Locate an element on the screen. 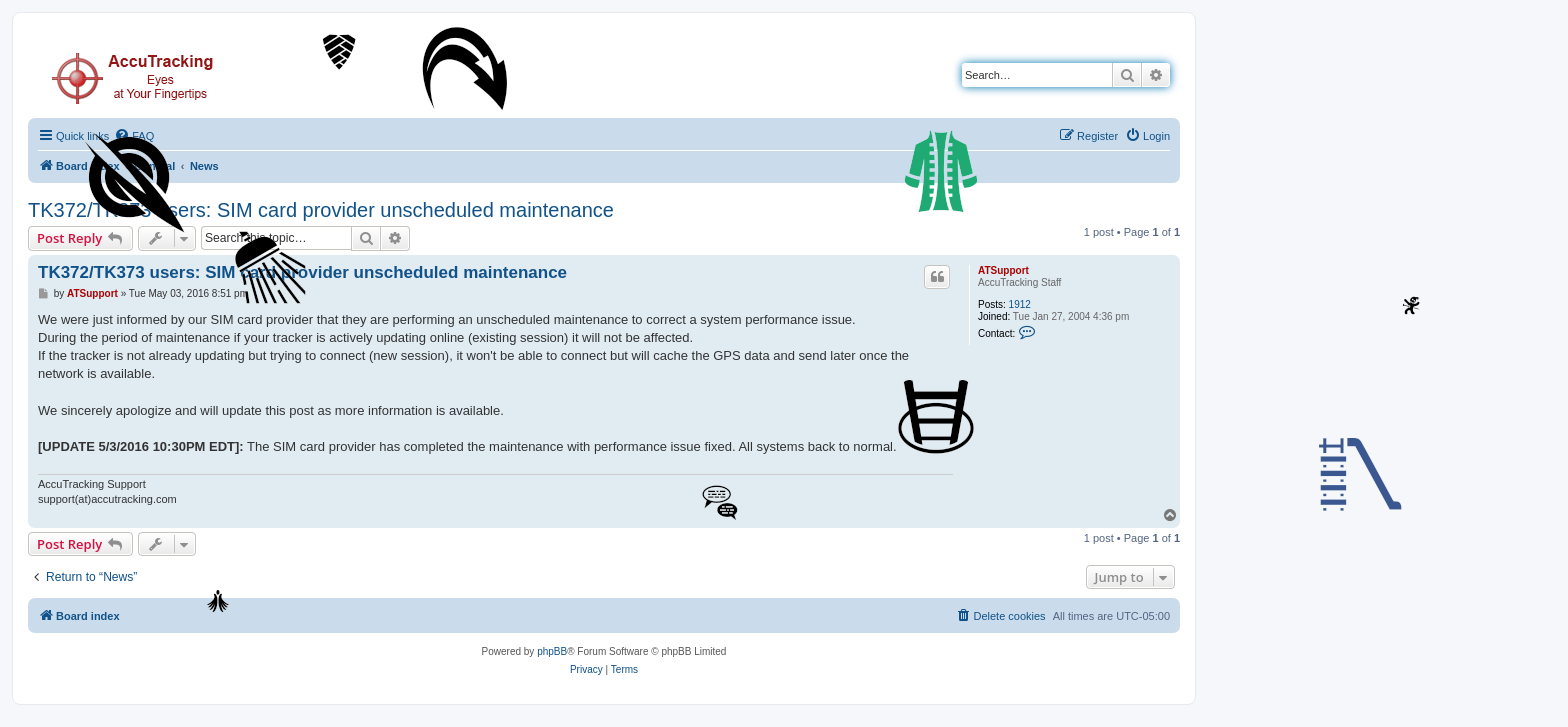  equip or view layered armor sets is located at coordinates (339, 52).